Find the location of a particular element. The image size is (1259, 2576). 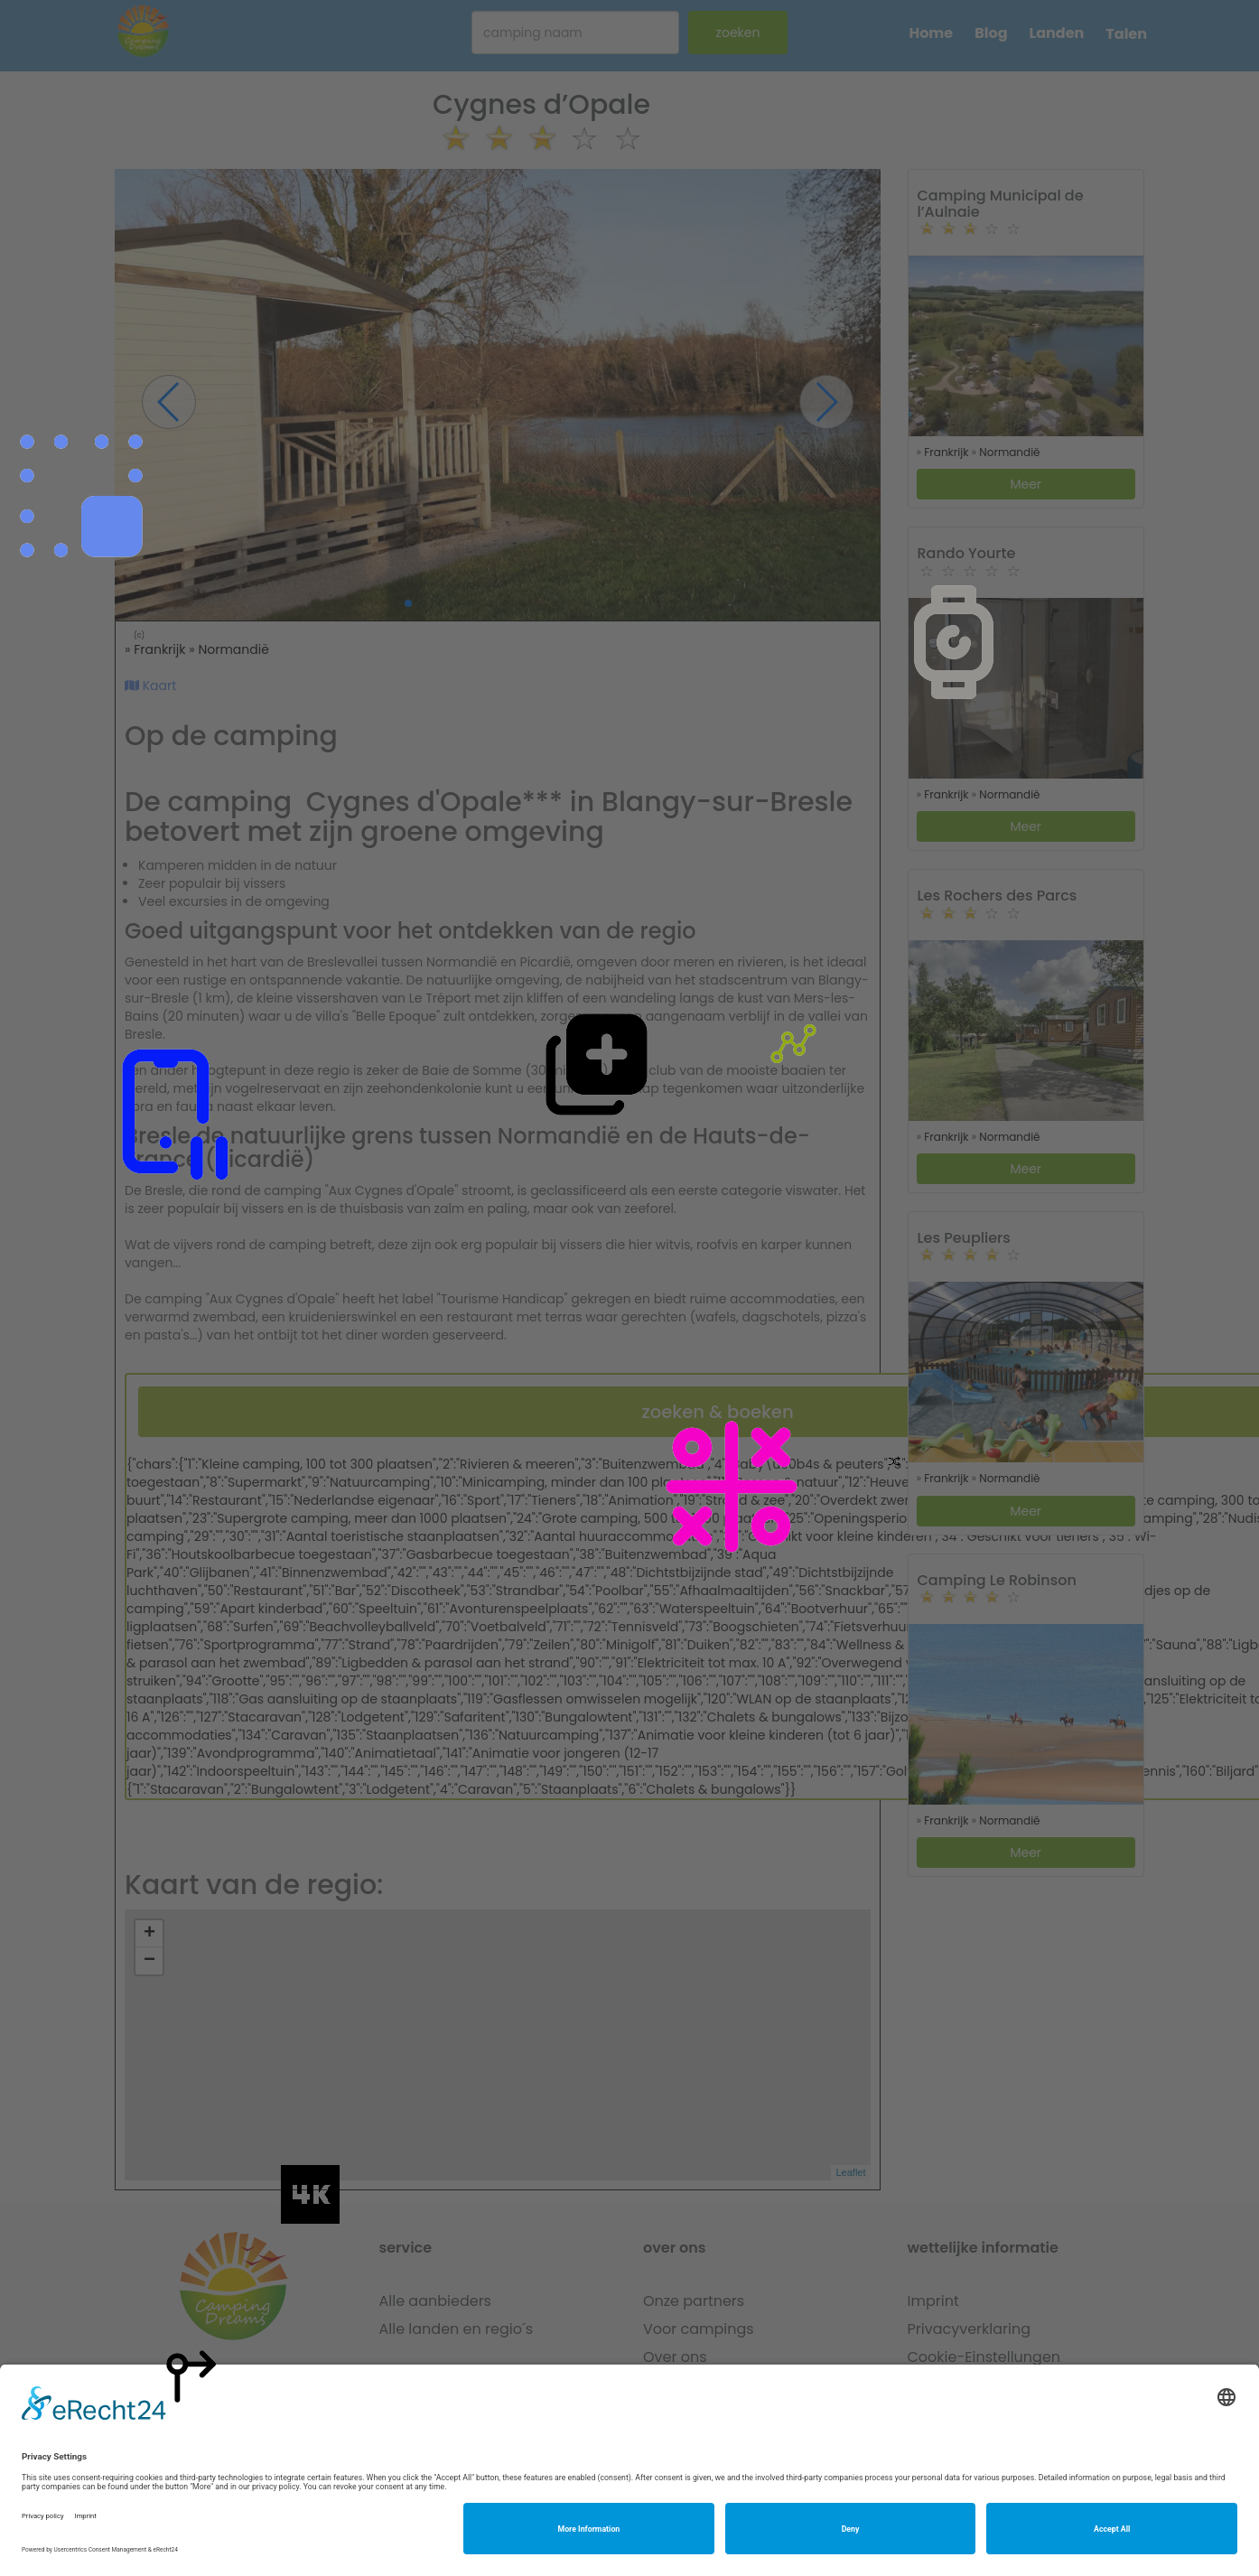

take the right exit at the roundabout is located at coordinates (188, 2377).